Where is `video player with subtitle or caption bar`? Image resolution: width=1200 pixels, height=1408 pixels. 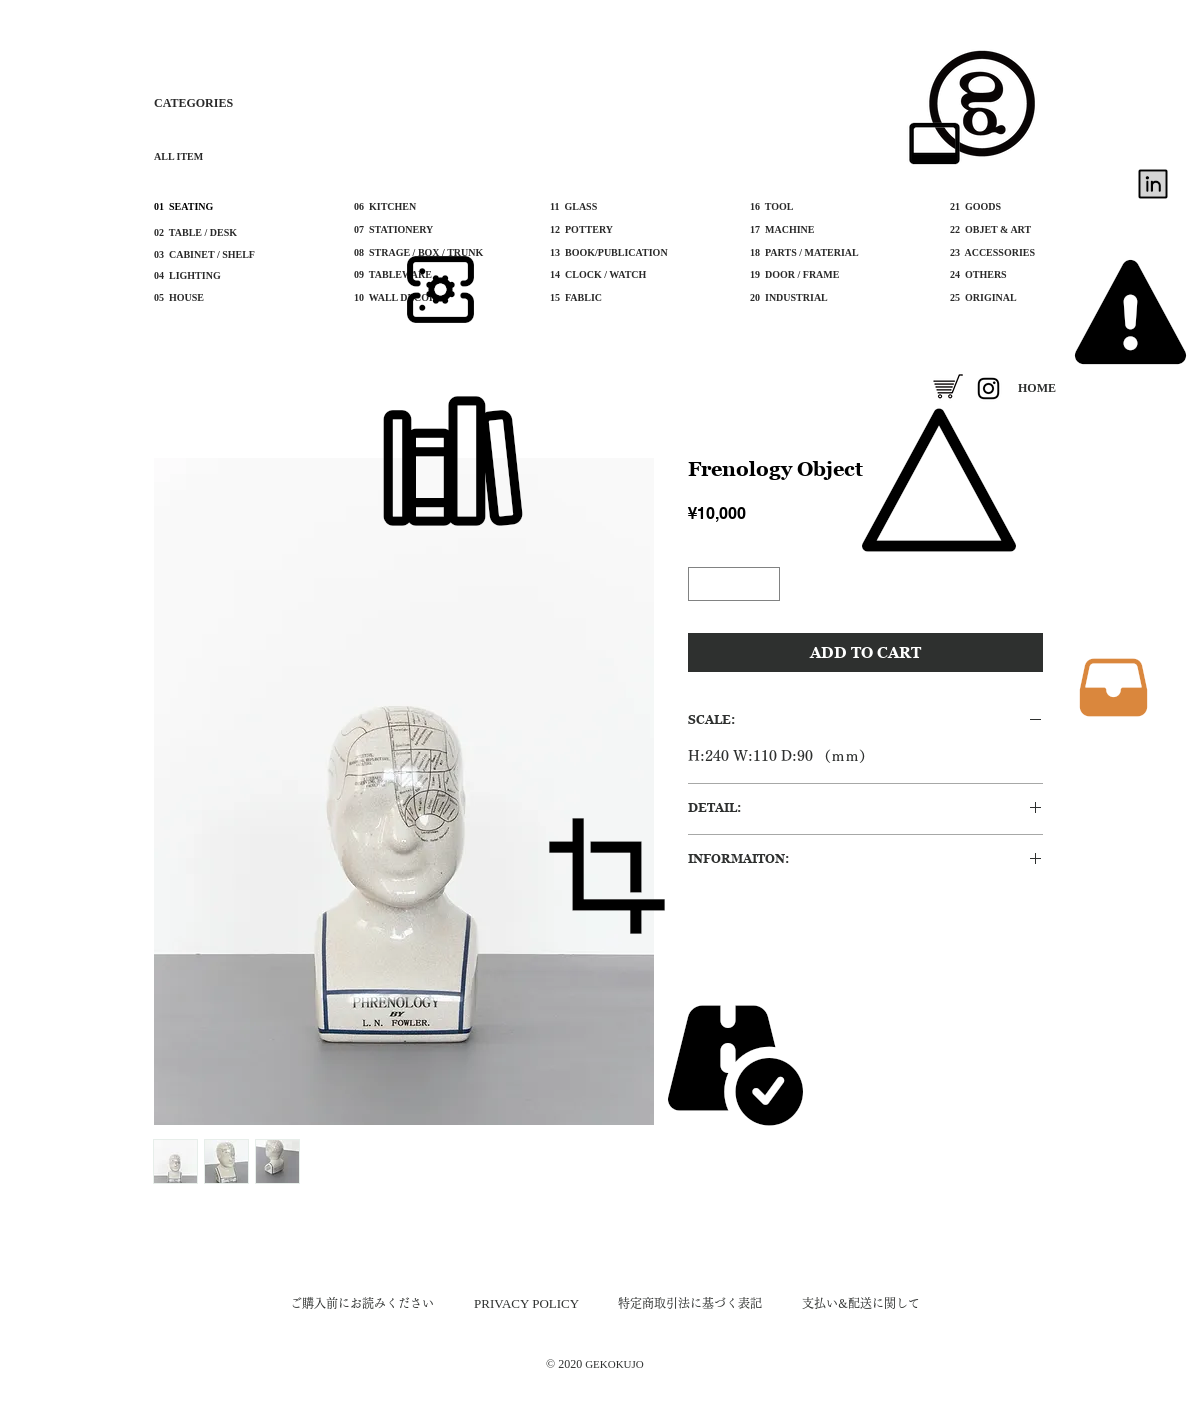 video player with subtitle or caption bar is located at coordinates (934, 143).